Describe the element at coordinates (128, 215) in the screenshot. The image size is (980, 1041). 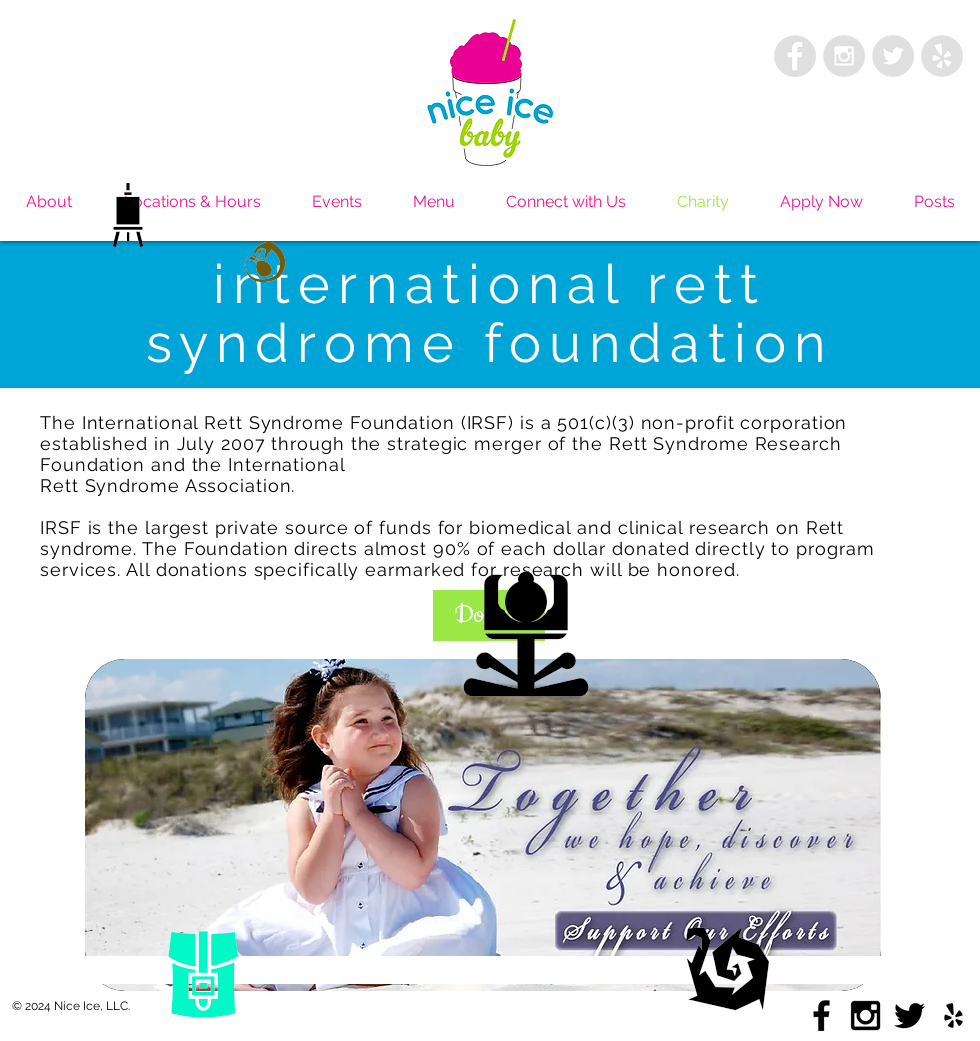
I see `open drawing or painting tools` at that location.